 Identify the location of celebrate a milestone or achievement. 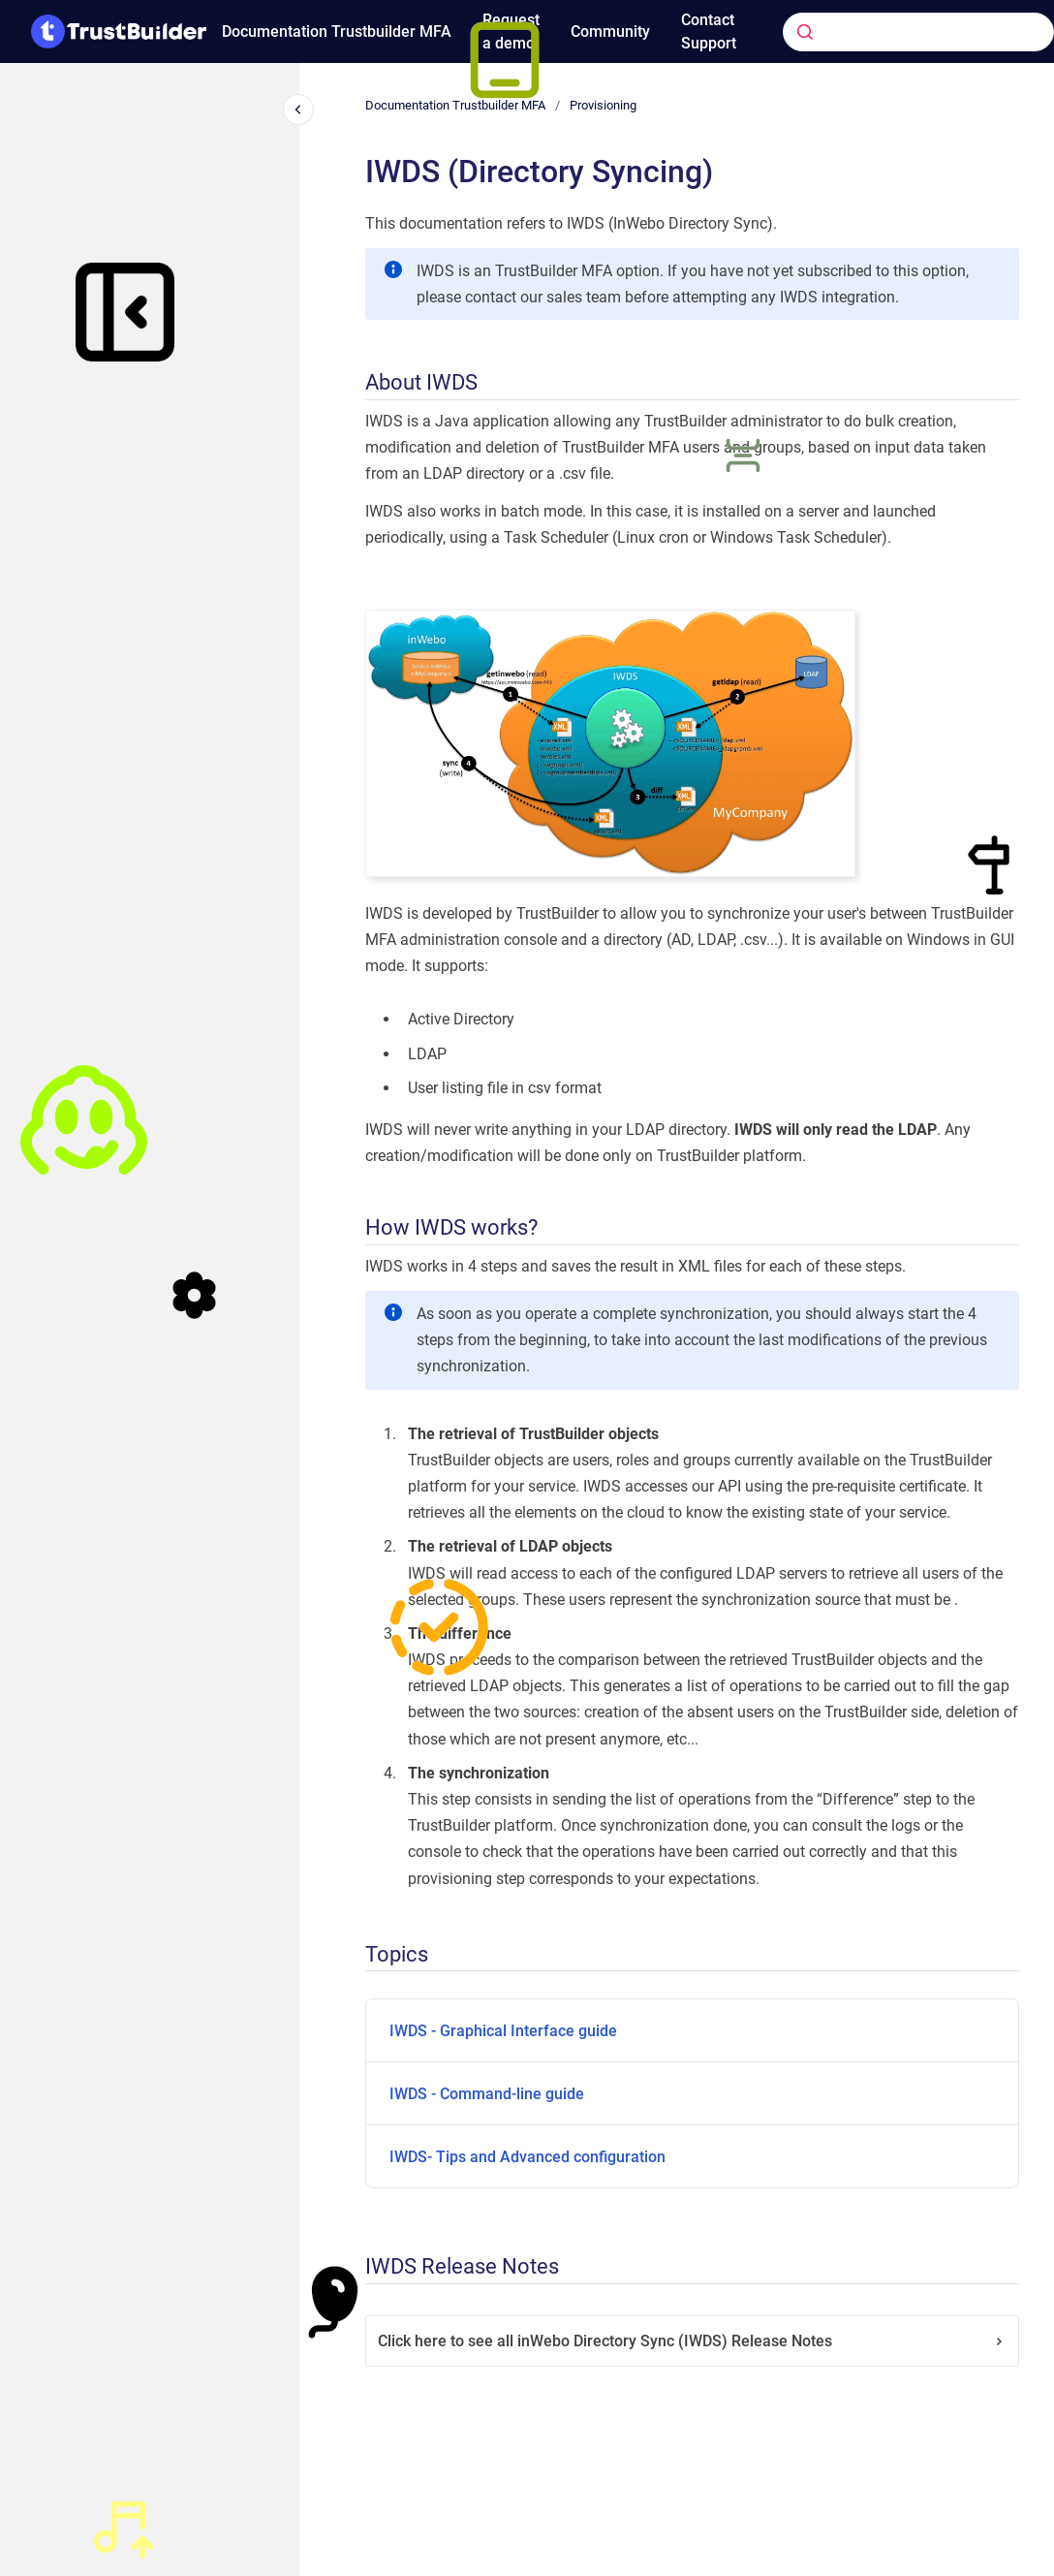
(334, 2302).